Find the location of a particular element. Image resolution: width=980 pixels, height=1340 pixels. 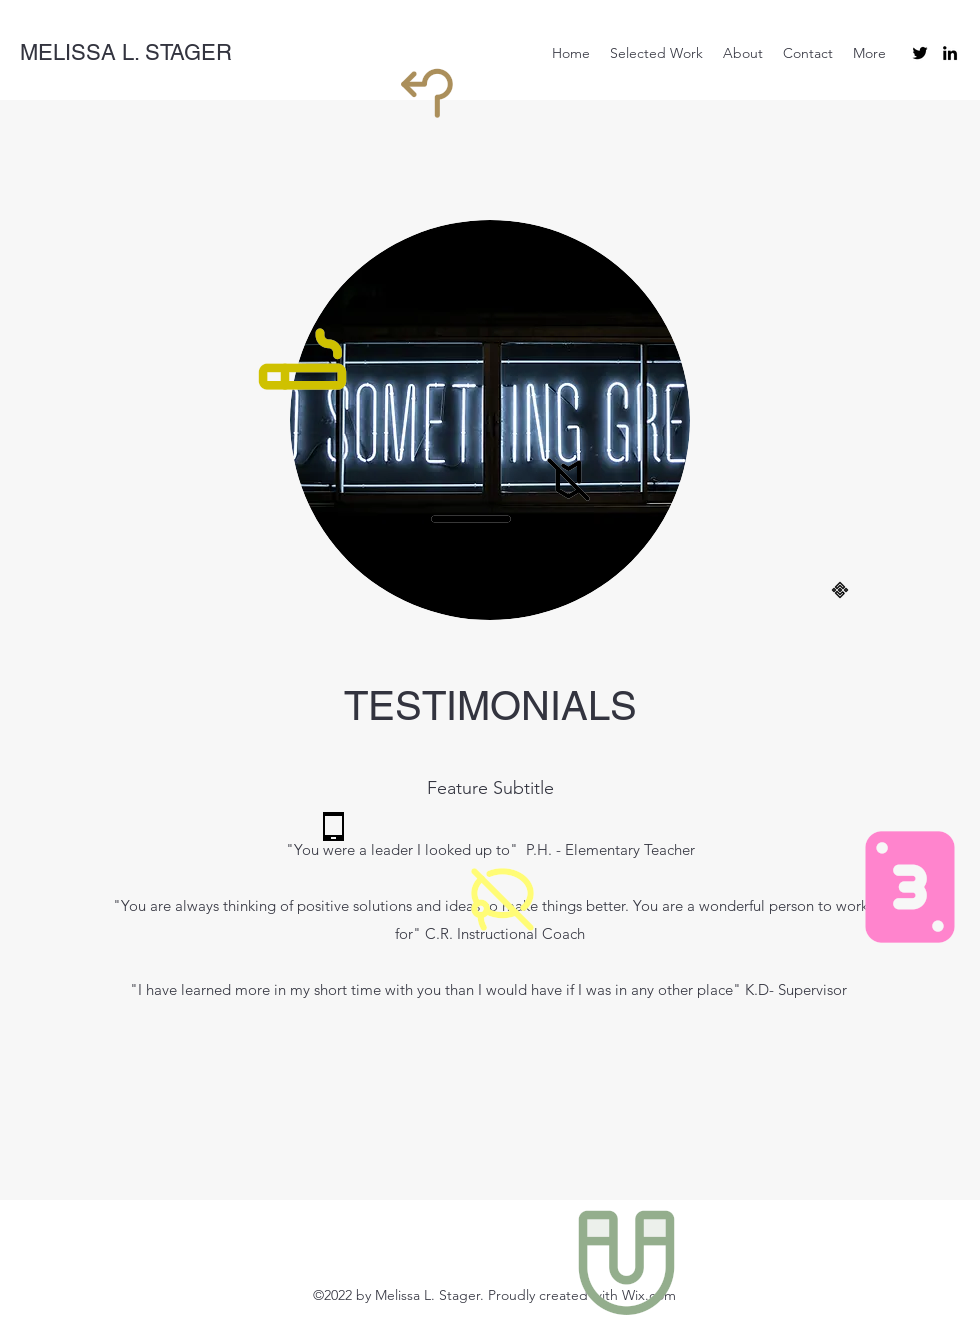

access binance cryptocurrency exchange is located at coordinates (840, 590).